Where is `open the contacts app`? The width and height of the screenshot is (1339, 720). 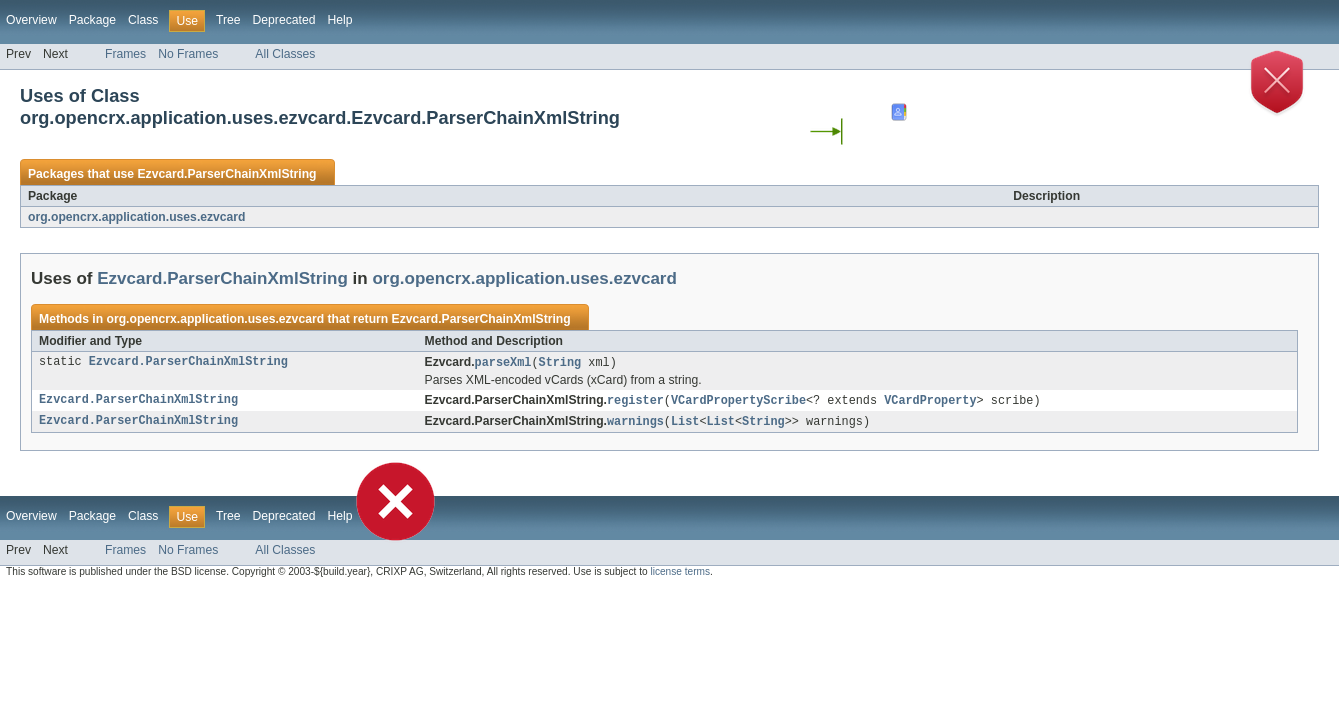 open the contacts app is located at coordinates (899, 112).